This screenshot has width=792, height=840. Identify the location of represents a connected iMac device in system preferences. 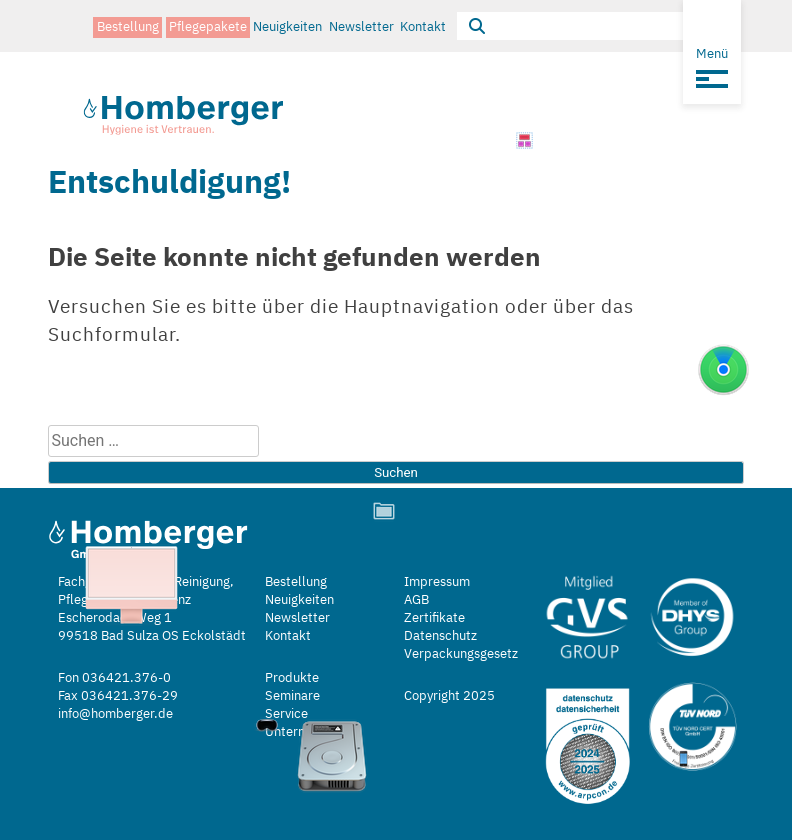
(131, 583).